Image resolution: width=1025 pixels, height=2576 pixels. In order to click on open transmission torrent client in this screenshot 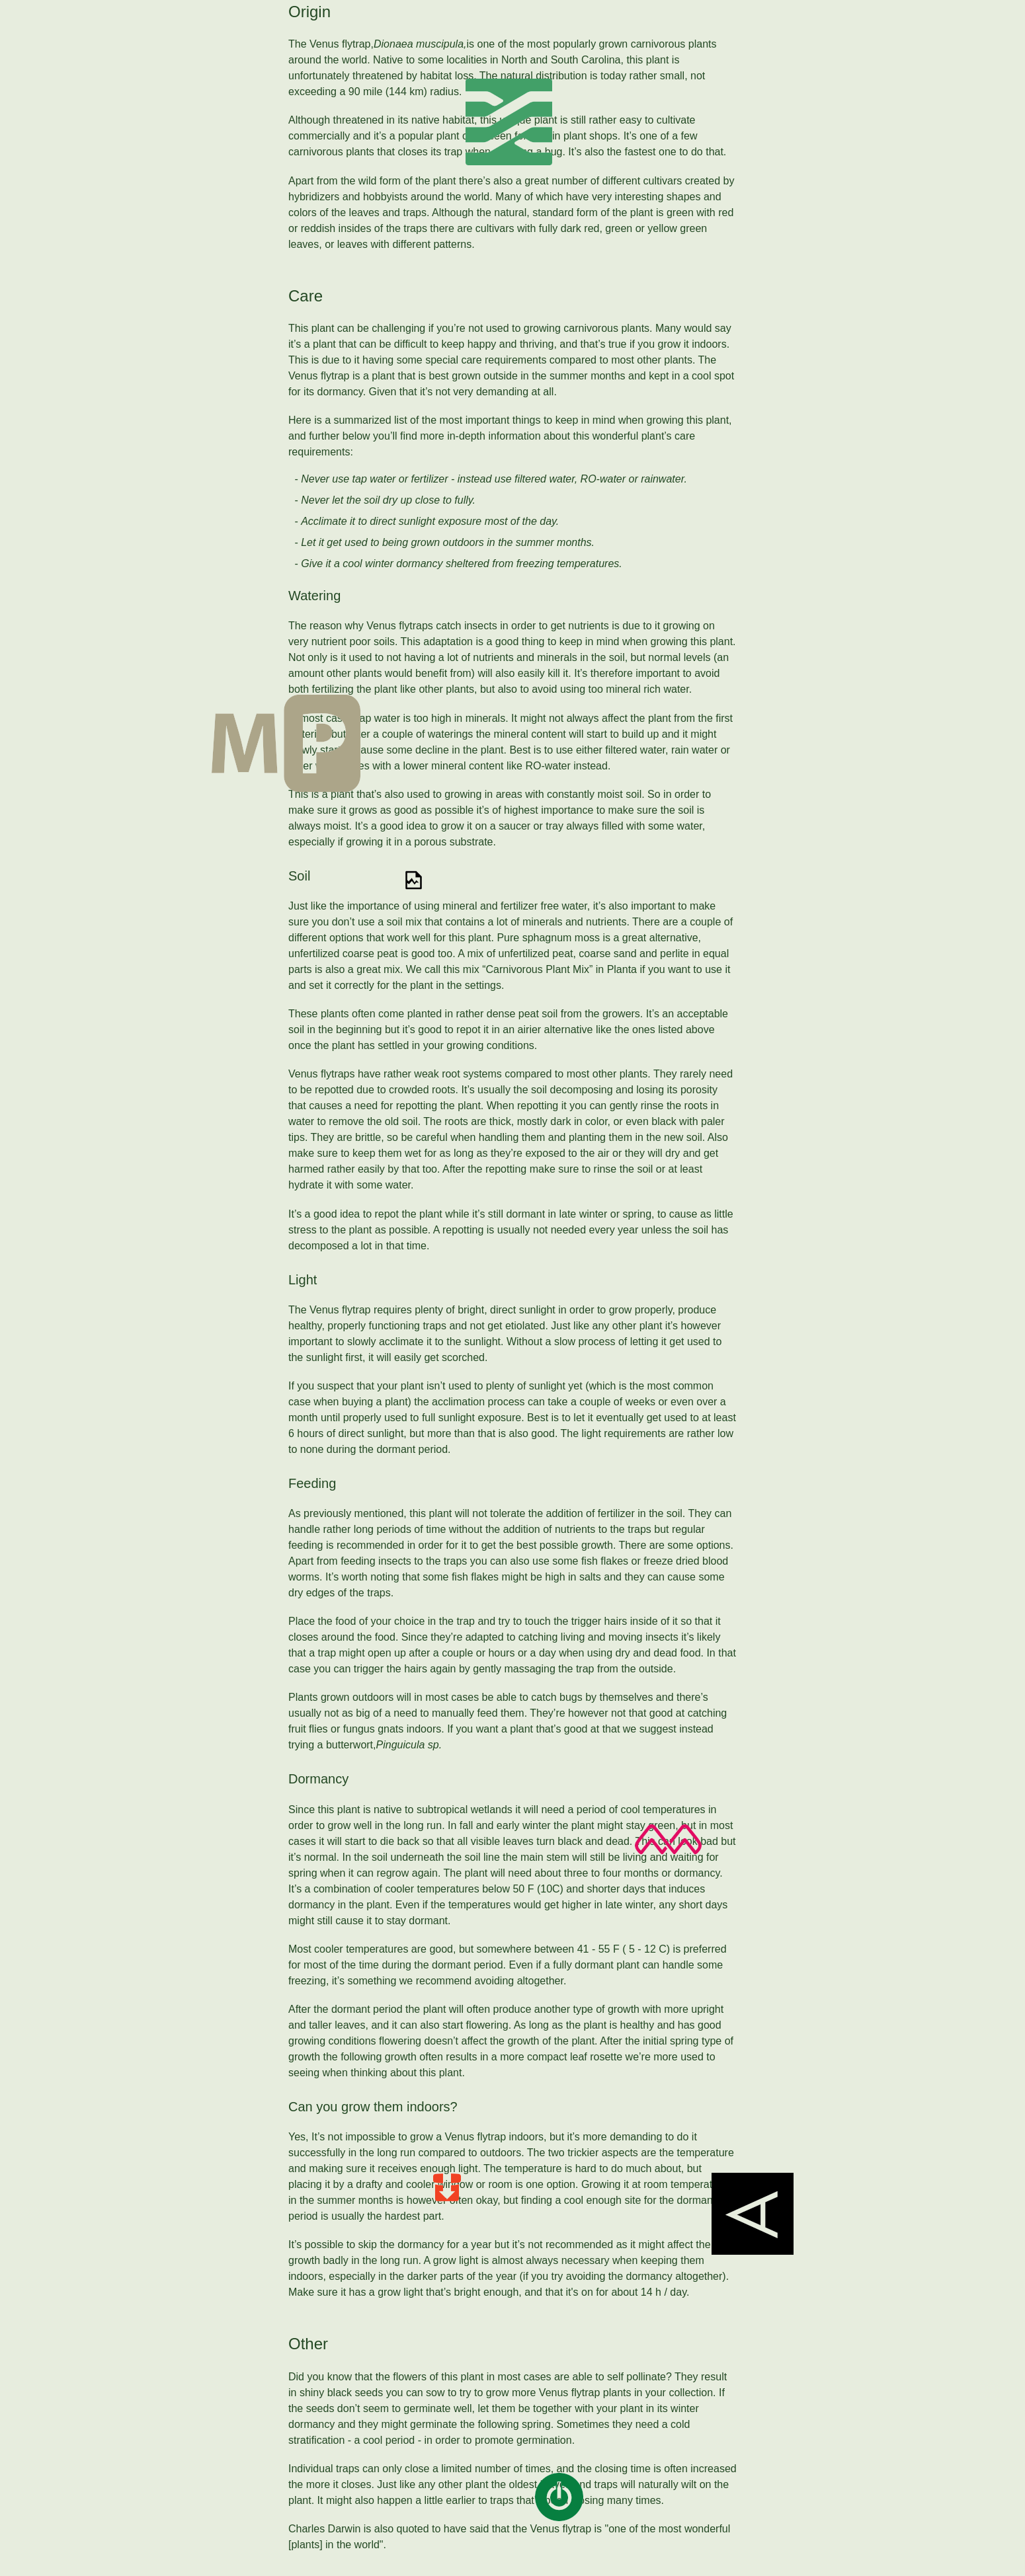, I will do `click(447, 2187)`.